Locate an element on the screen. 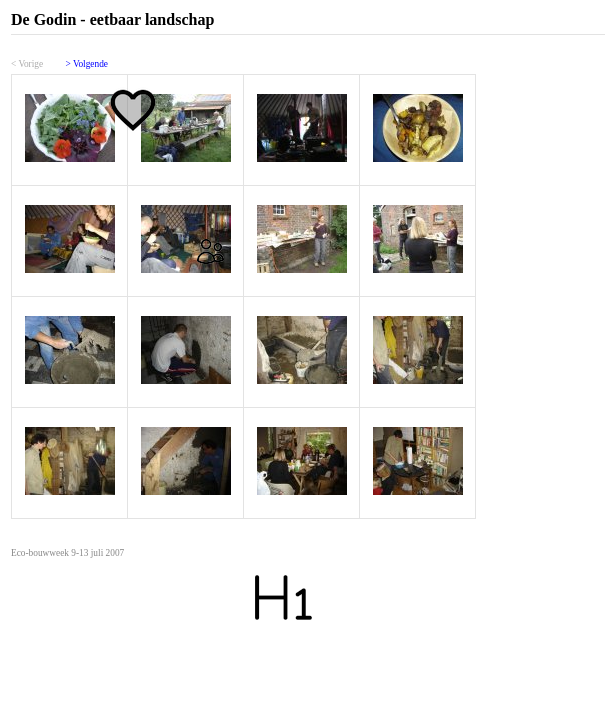  view all users or contacts is located at coordinates (210, 251).